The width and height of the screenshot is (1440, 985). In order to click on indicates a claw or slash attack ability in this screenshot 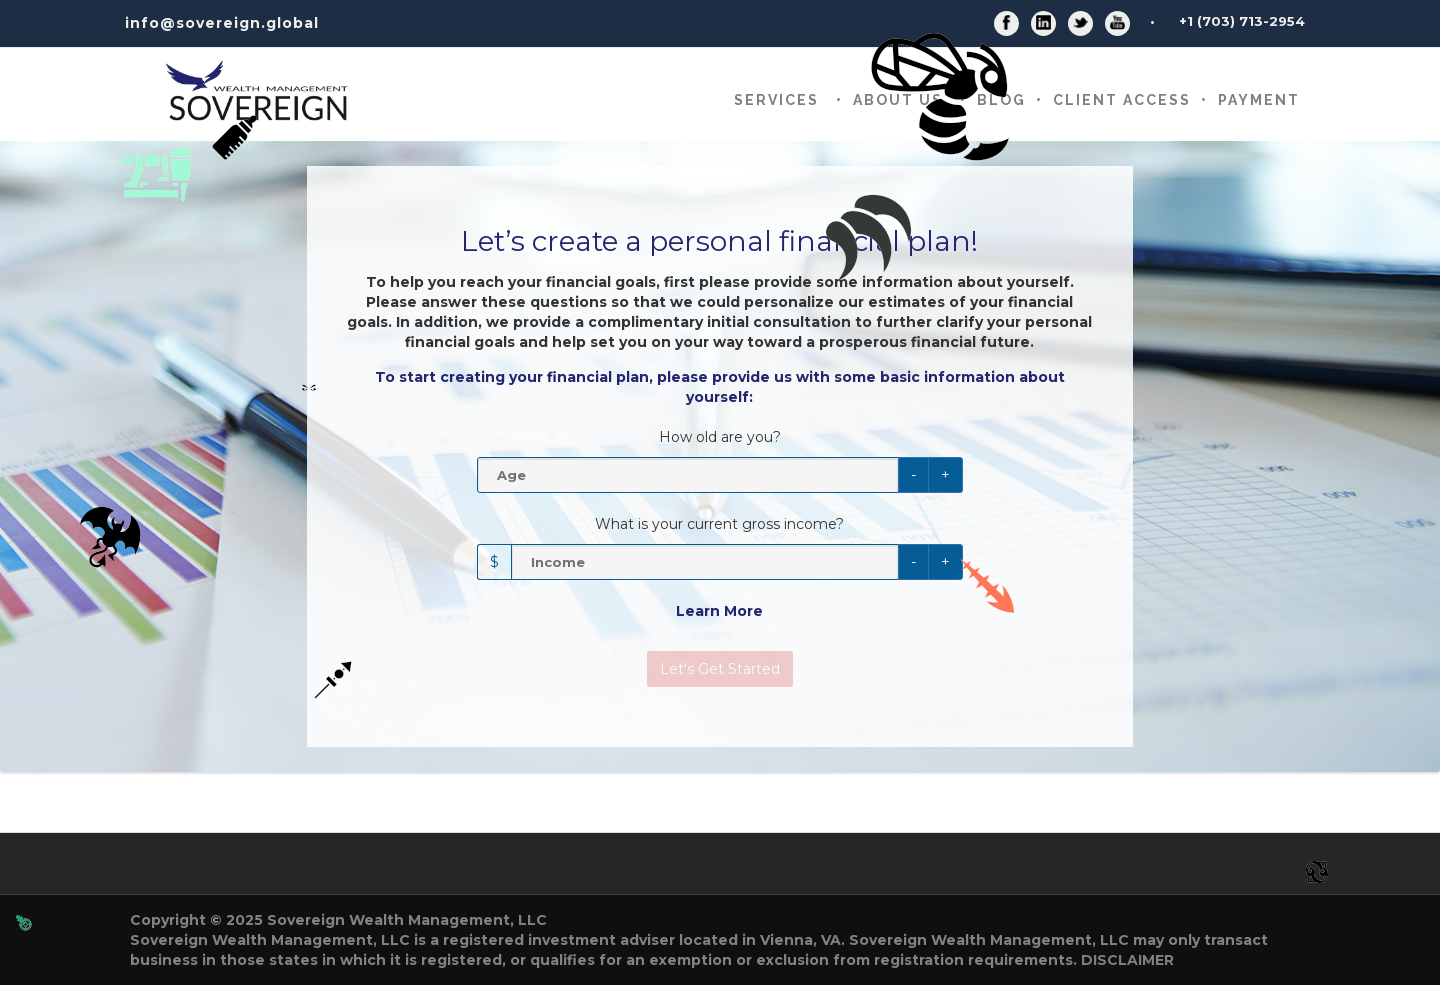, I will do `click(869, 237)`.